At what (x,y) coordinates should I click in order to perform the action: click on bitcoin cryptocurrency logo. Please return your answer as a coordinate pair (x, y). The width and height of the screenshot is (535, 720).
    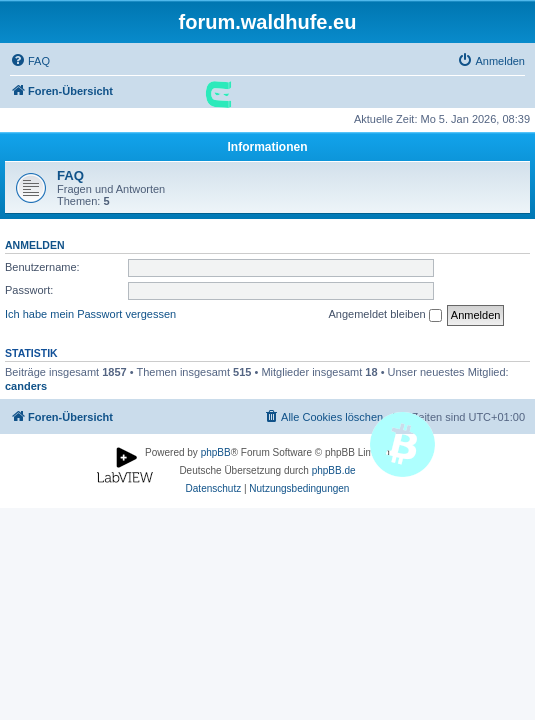
    Looking at the image, I should click on (402, 444).